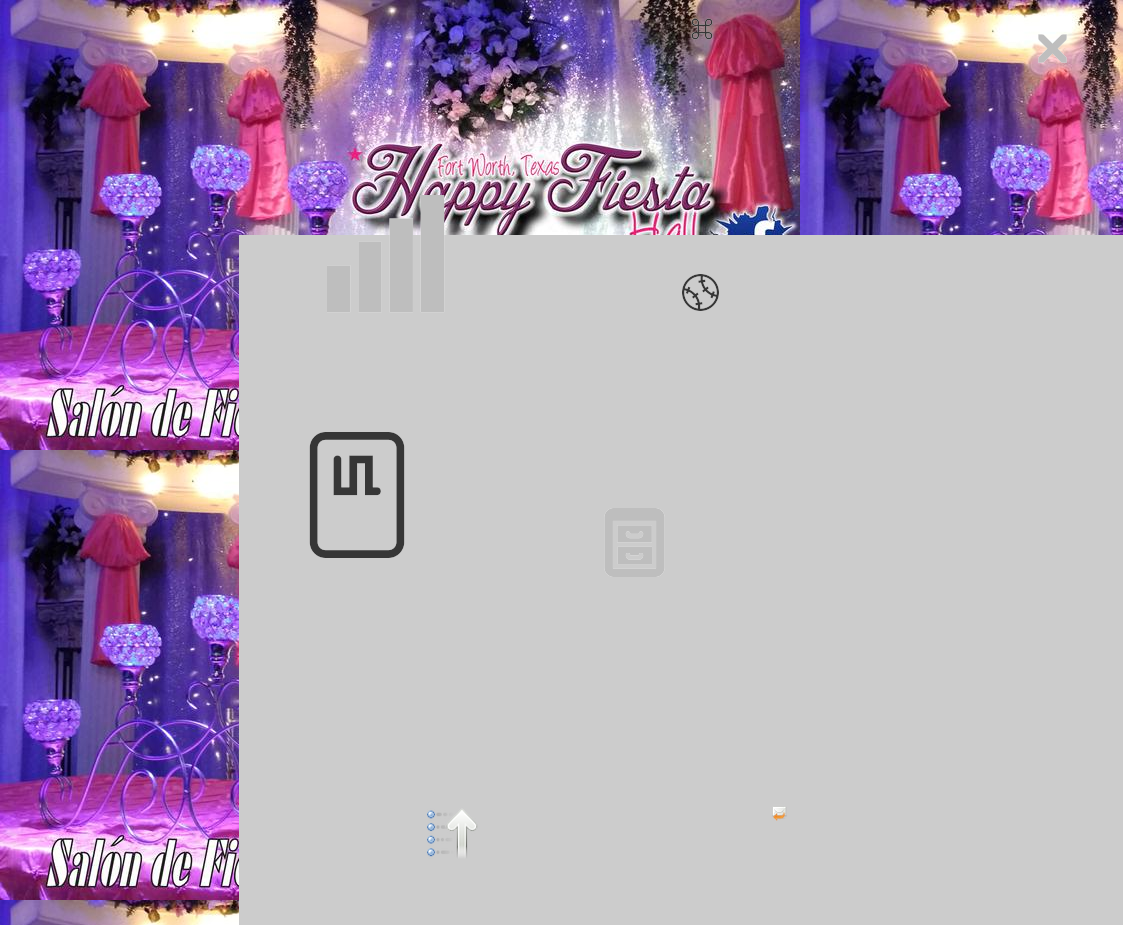 The width and height of the screenshot is (1123, 925). What do you see at coordinates (1052, 48) in the screenshot?
I see `close the current window` at bounding box center [1052, 48].